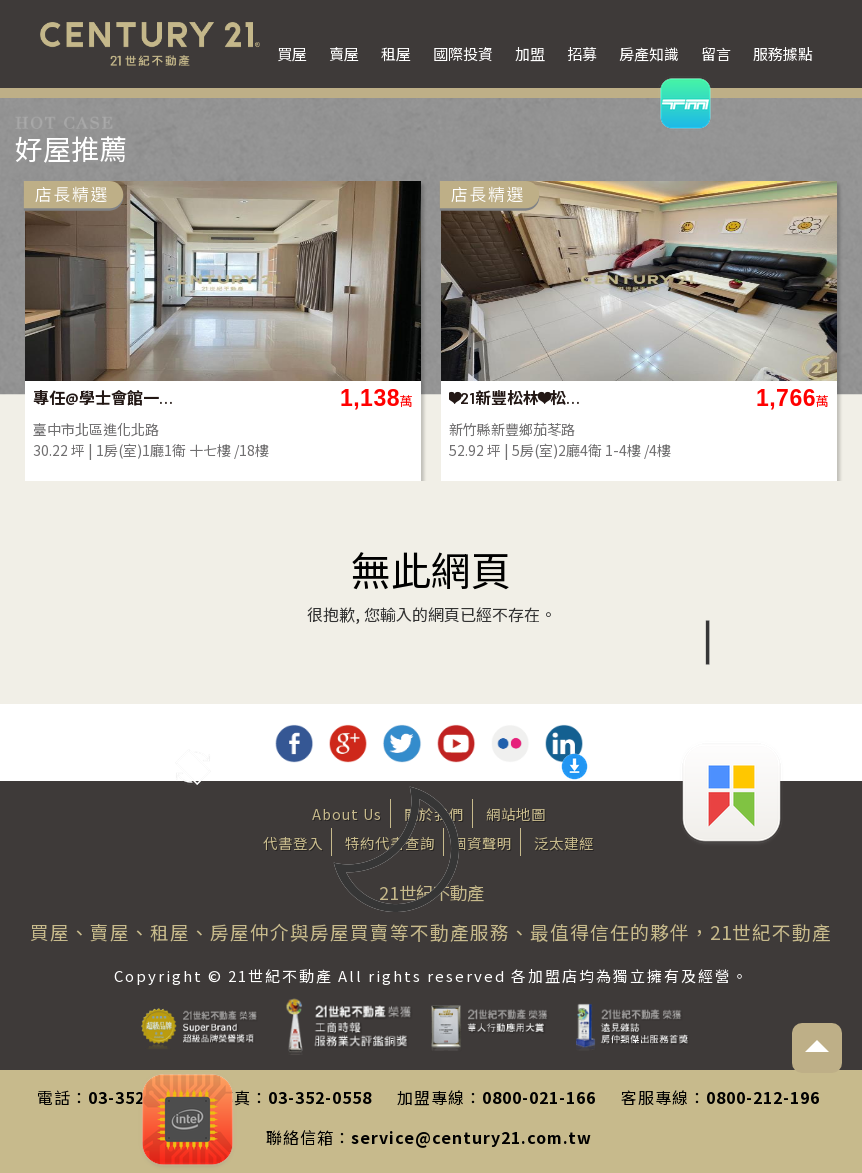 Image resolution: width=862 pixels, height=1173 pixels. What do you see at coordinates (731, 792) in the screenshot?
I see `open snipaste screenshot and annotation tool` at bounding box center [731, 792].